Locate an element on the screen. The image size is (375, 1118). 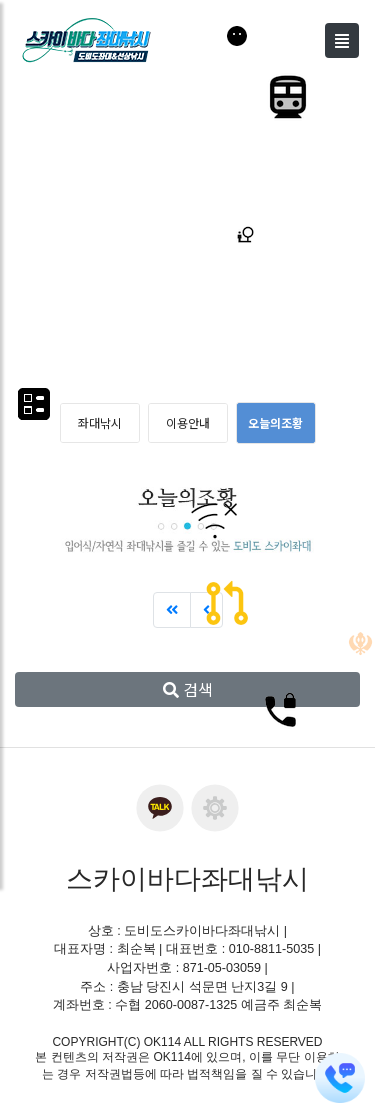
indicates no wifi connection available is located at coordinates (215, 520).